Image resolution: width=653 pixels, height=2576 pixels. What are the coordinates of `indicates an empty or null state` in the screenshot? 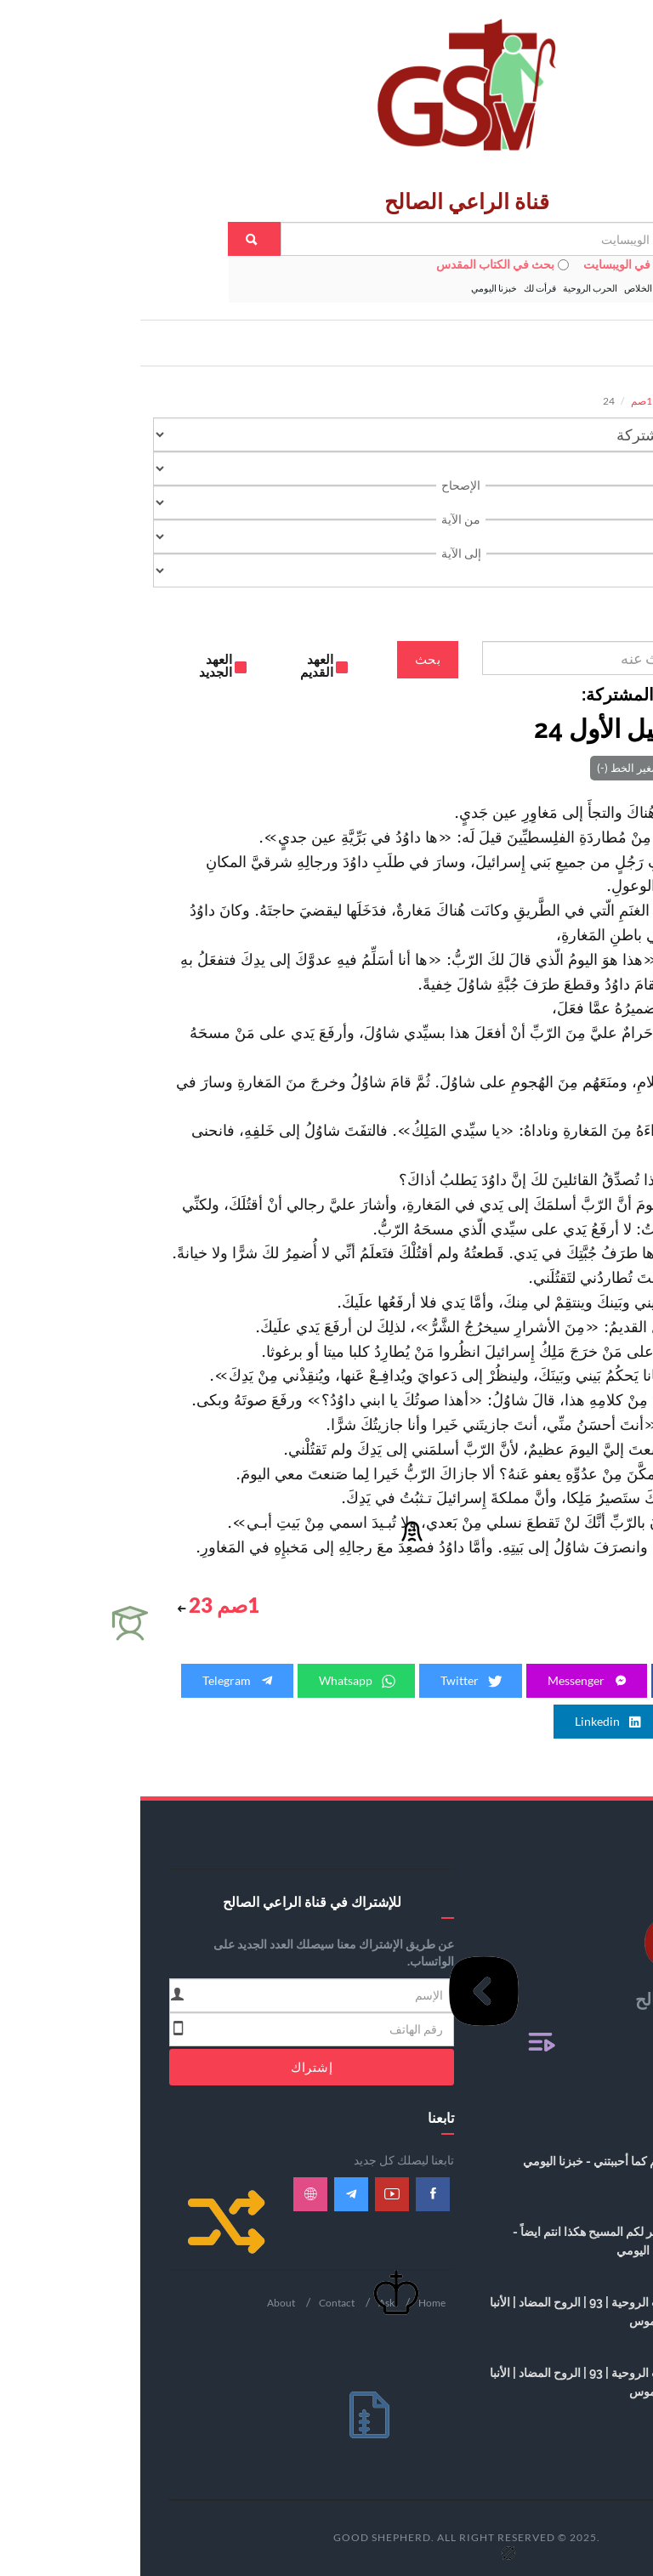 It's located at (508, 2553).